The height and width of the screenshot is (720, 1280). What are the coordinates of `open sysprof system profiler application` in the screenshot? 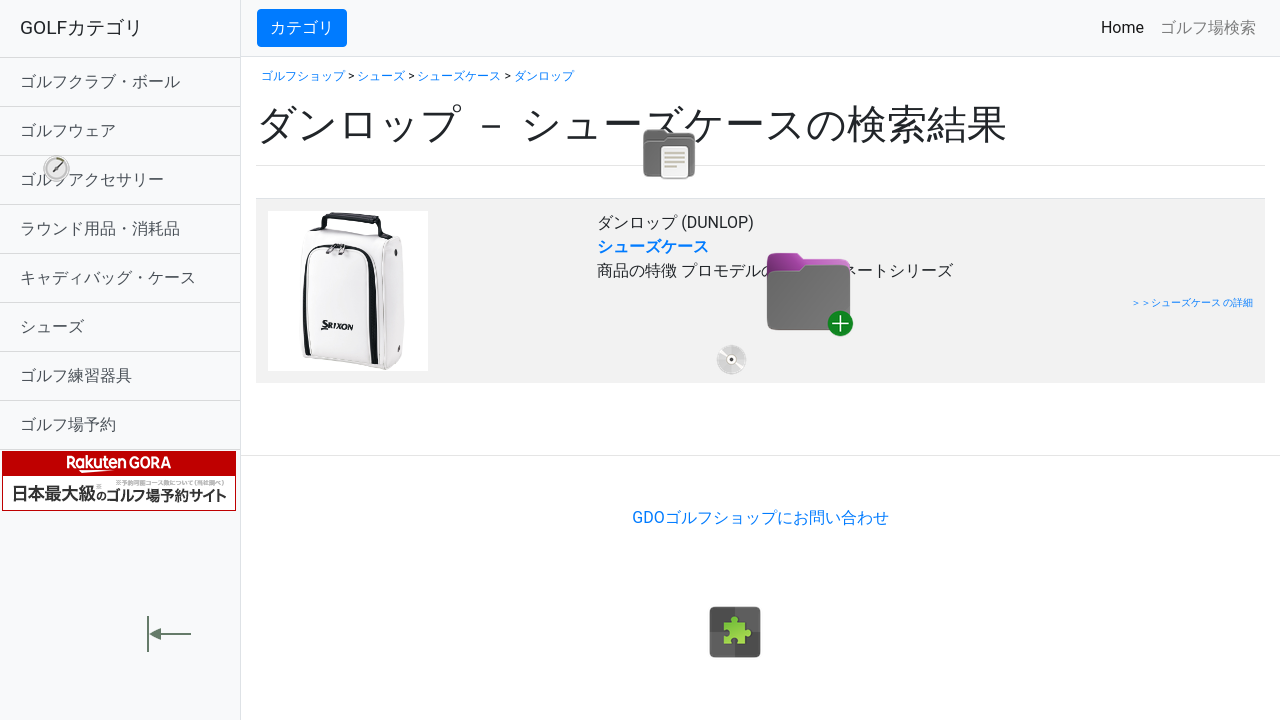 It's located at (56, 168).